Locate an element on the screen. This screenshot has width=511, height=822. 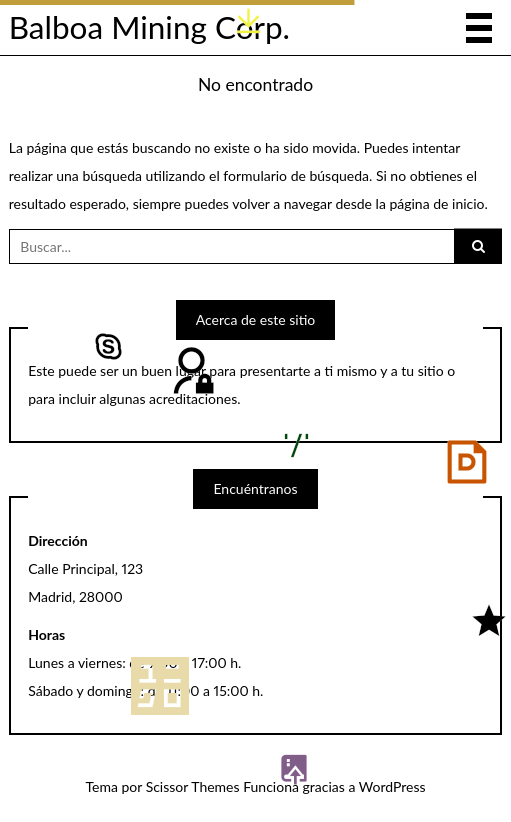
visit the UNIQLO Japan website or app is located at coordinates (160, 686).